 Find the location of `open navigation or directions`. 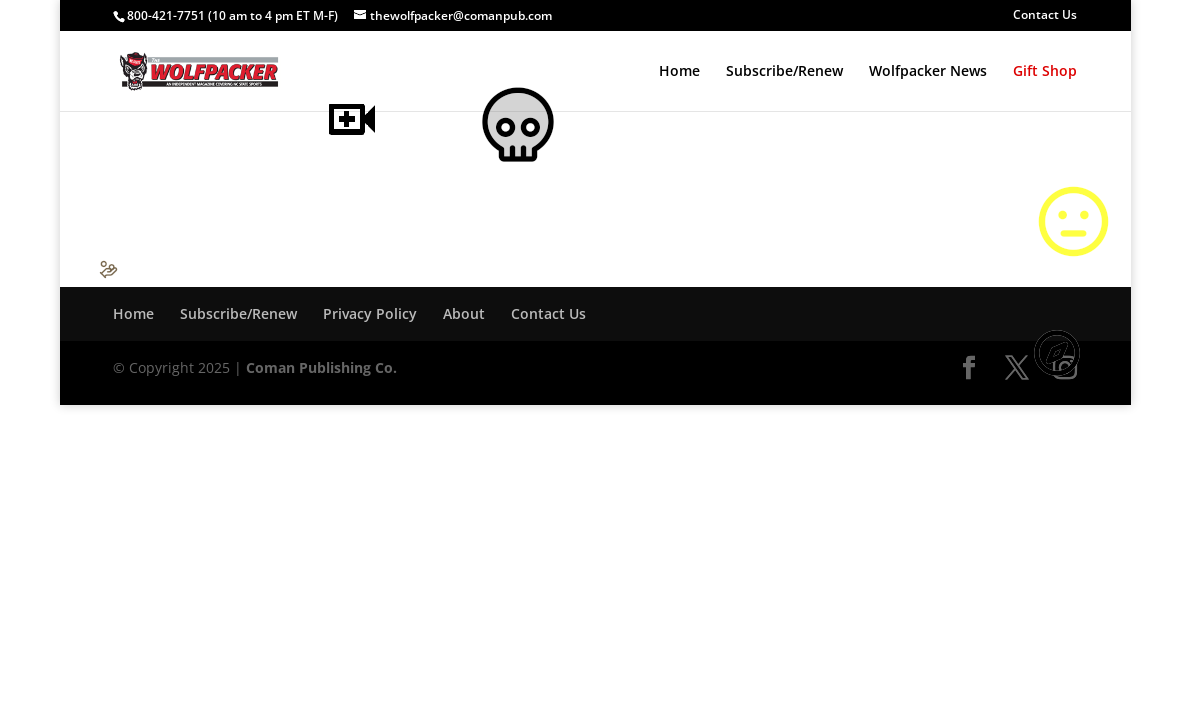

open navigation or directions is located at coordinates (1057, 353).